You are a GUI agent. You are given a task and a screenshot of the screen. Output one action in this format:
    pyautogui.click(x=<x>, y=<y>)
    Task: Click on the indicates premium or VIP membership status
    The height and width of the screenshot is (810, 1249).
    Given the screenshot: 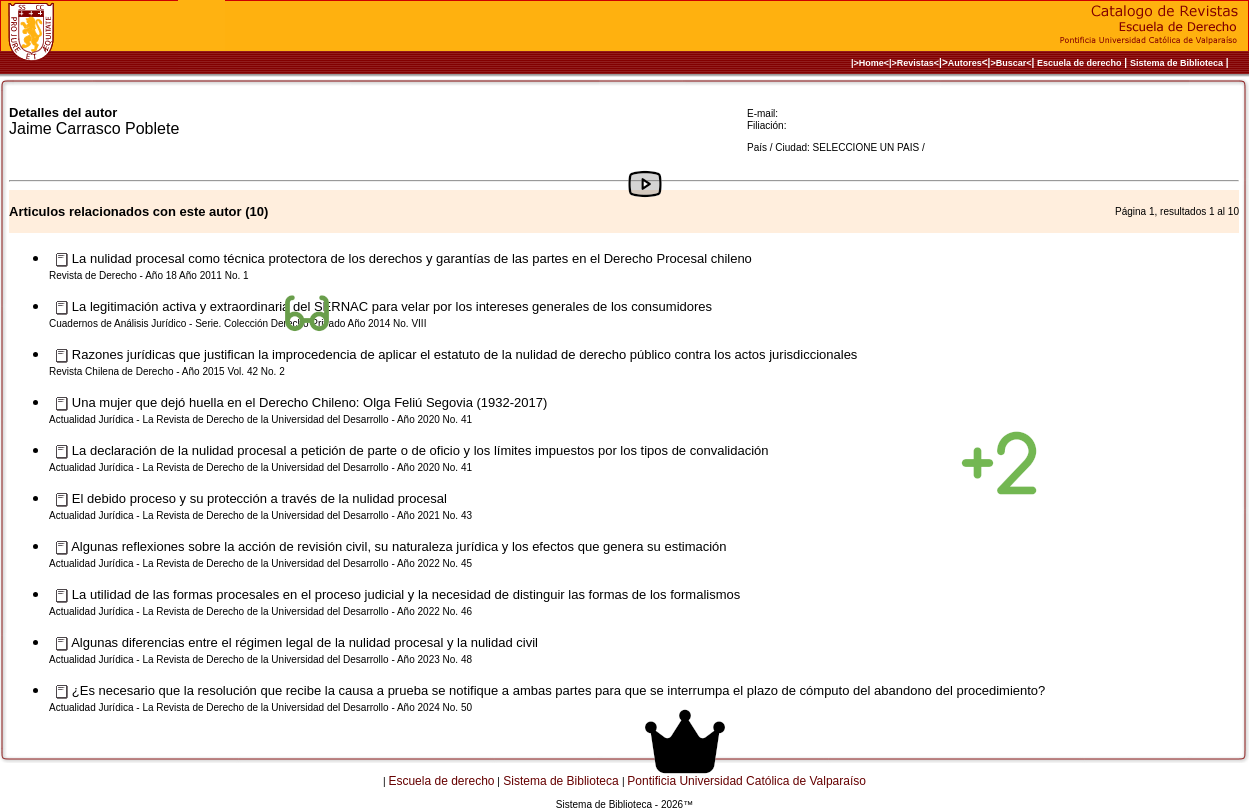 What is the action you would take?
    pyautogui.click(x=685, y=745)
    